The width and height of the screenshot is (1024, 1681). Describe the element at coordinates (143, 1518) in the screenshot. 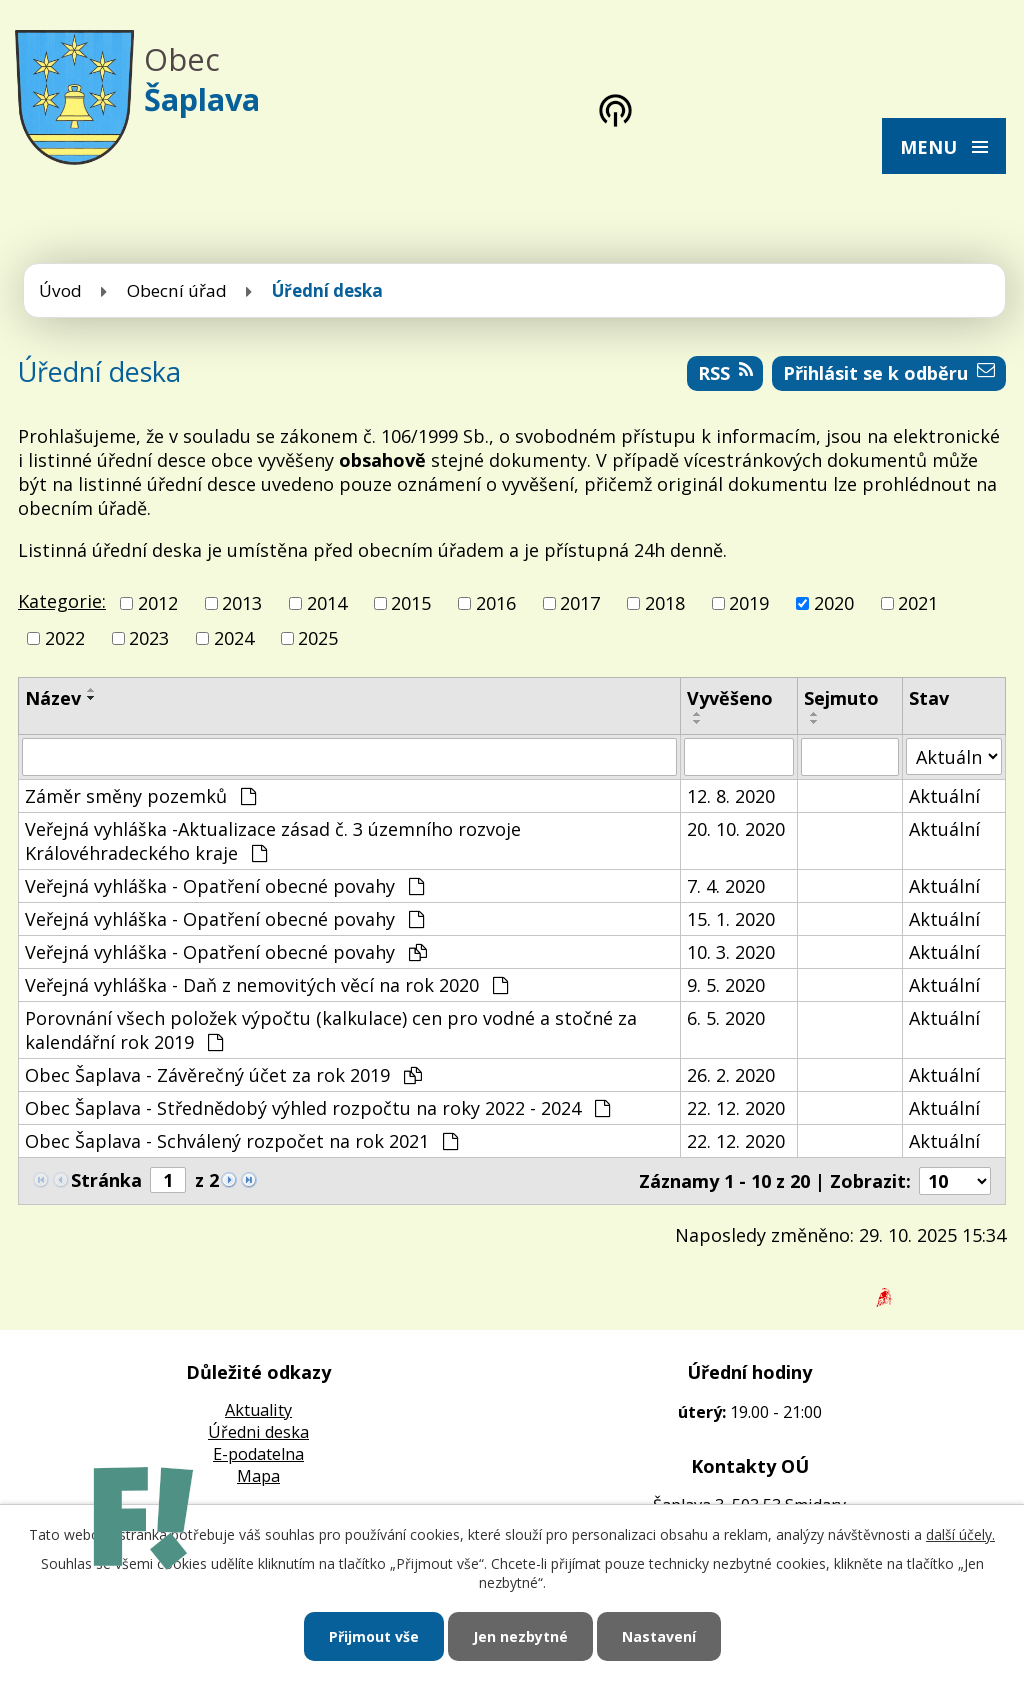

I see `Fritz! brand logo` at that location.